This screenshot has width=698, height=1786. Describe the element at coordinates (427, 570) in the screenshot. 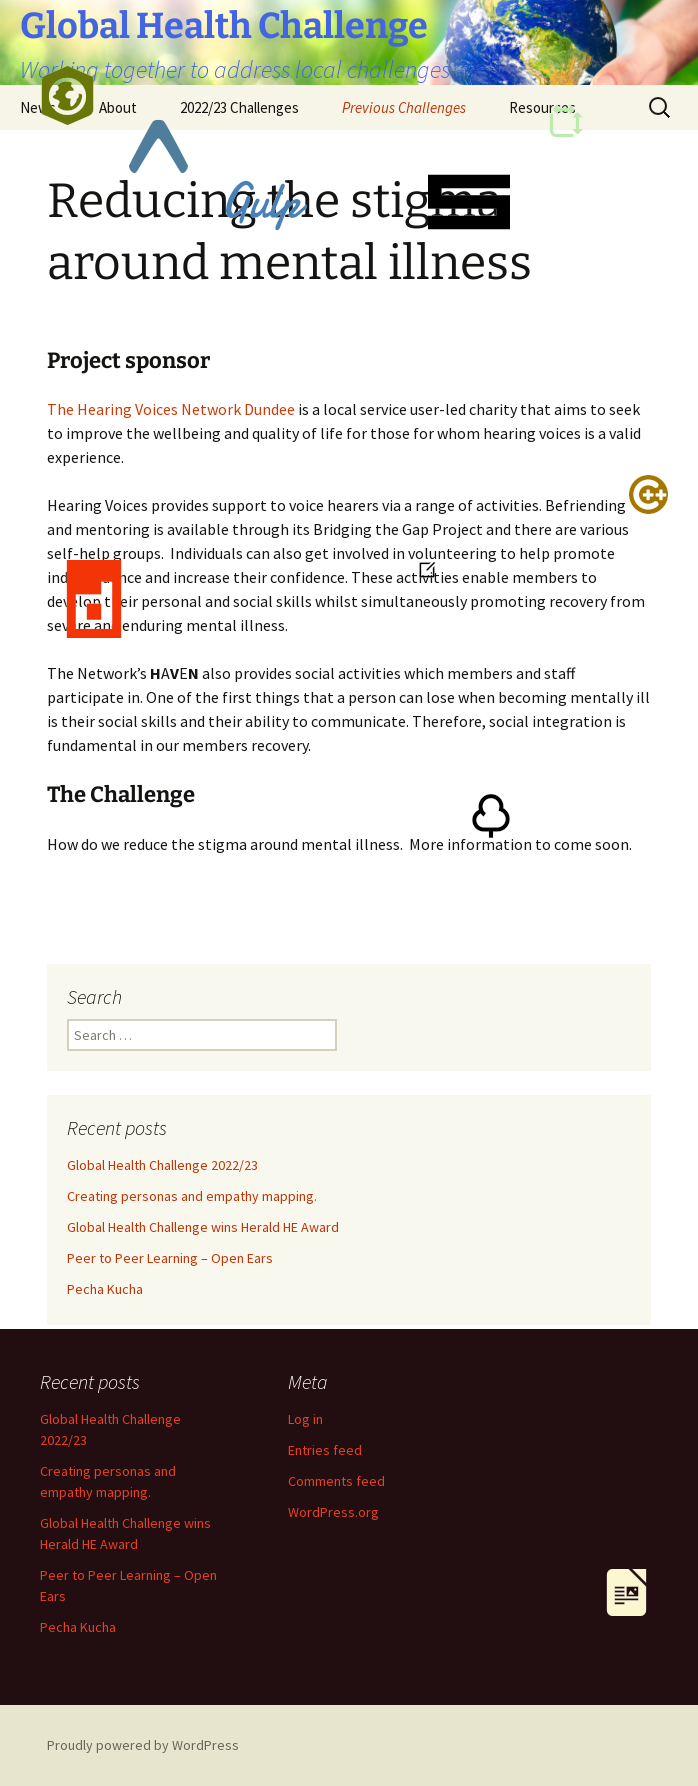

I see `edit content in a text field or form` at that location.